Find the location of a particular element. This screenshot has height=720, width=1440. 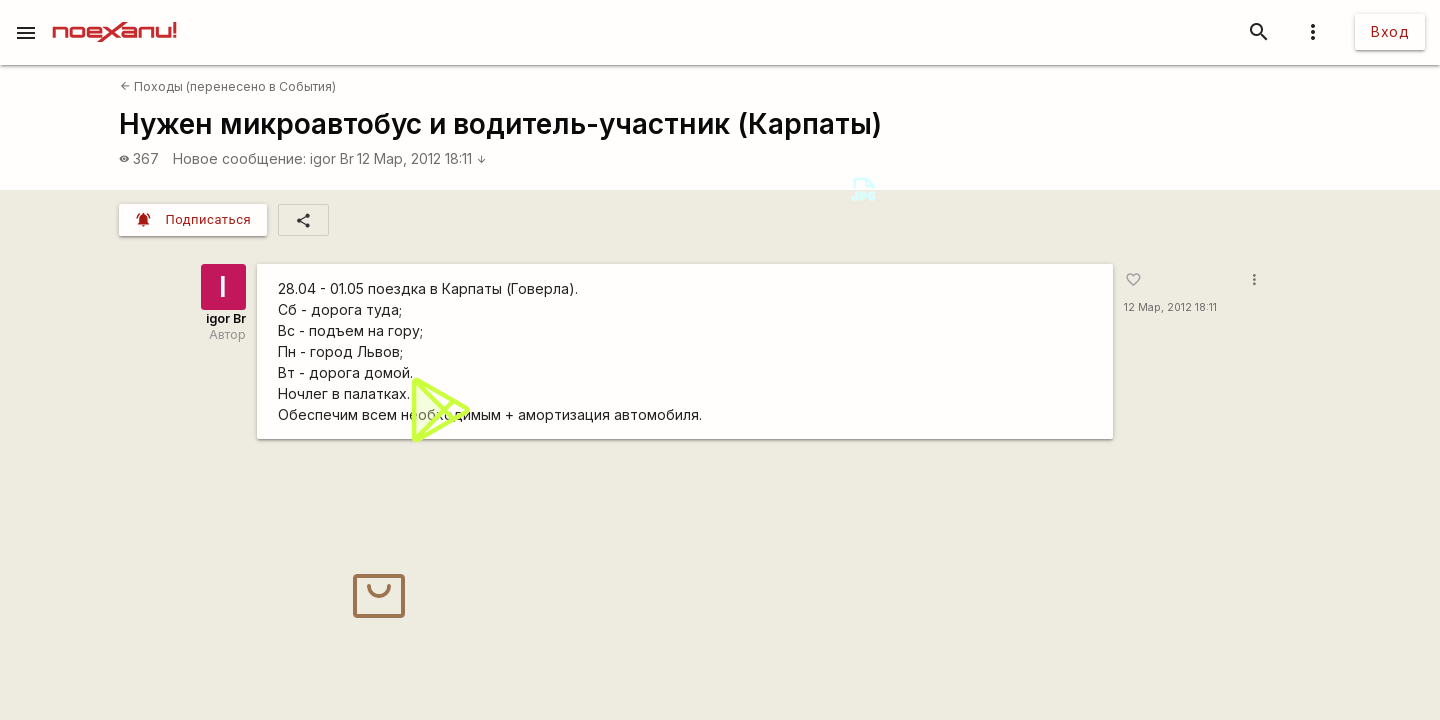

view or open a JPG image file is located at coordinates (864, 190).